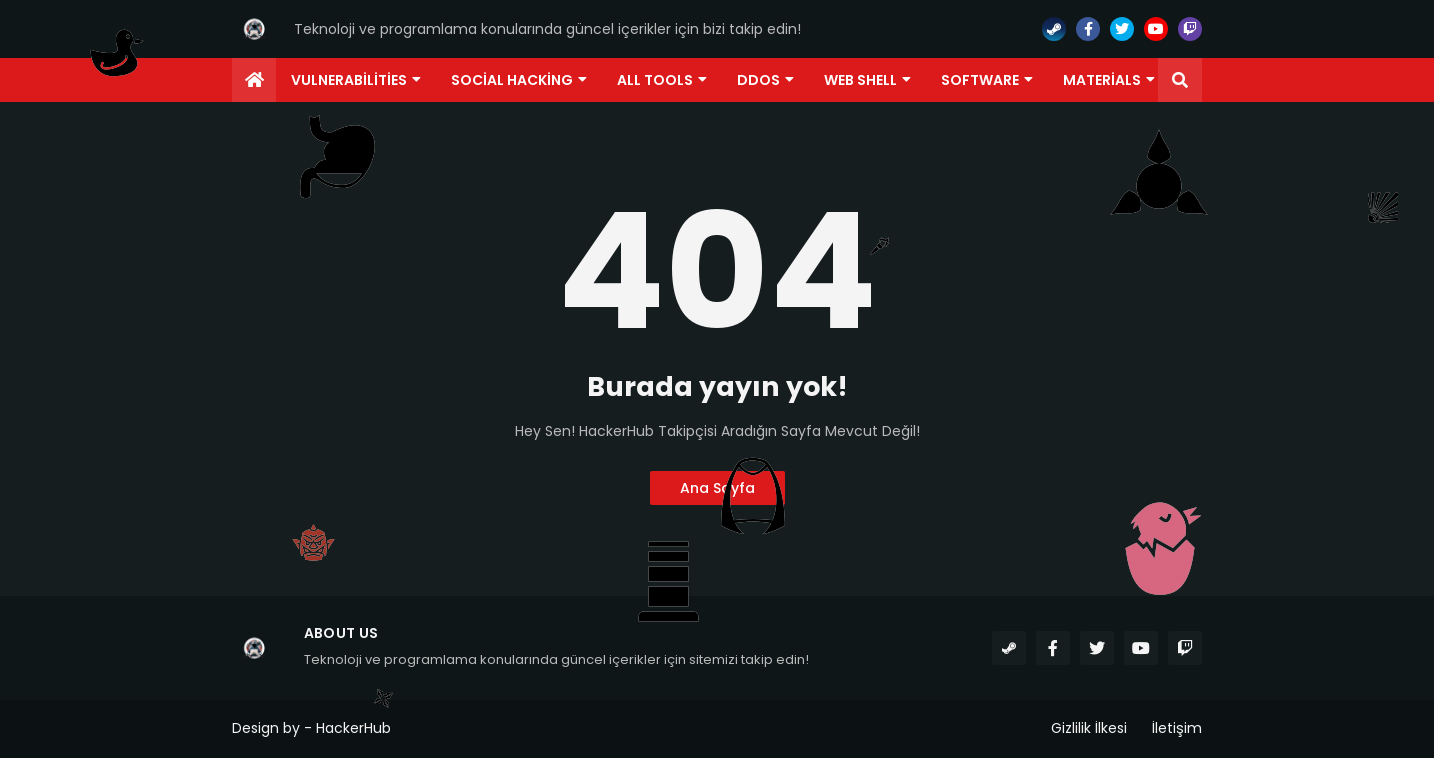 Image resolution: width=1434 pixels, height=758 pixels. I want to click on indicates explosive or hazardous materials, so click(1383, 208).